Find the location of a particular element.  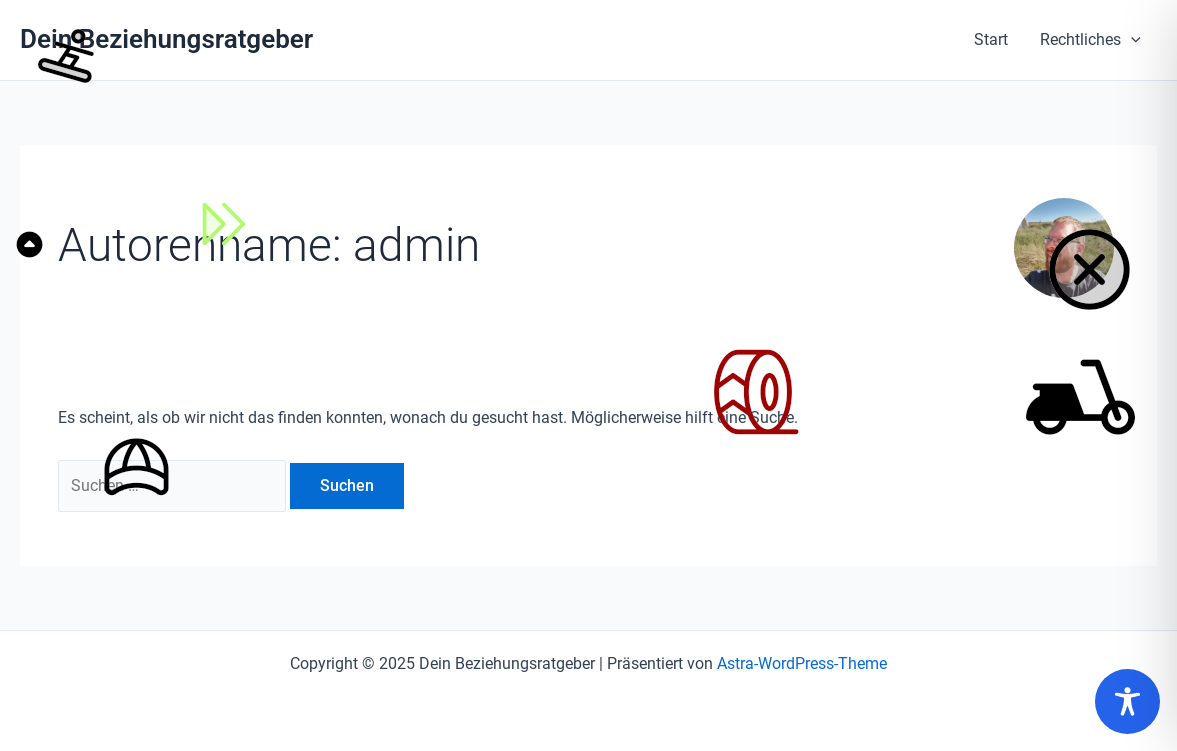

browse hats or headwear category is located at coordinates (136, 470).